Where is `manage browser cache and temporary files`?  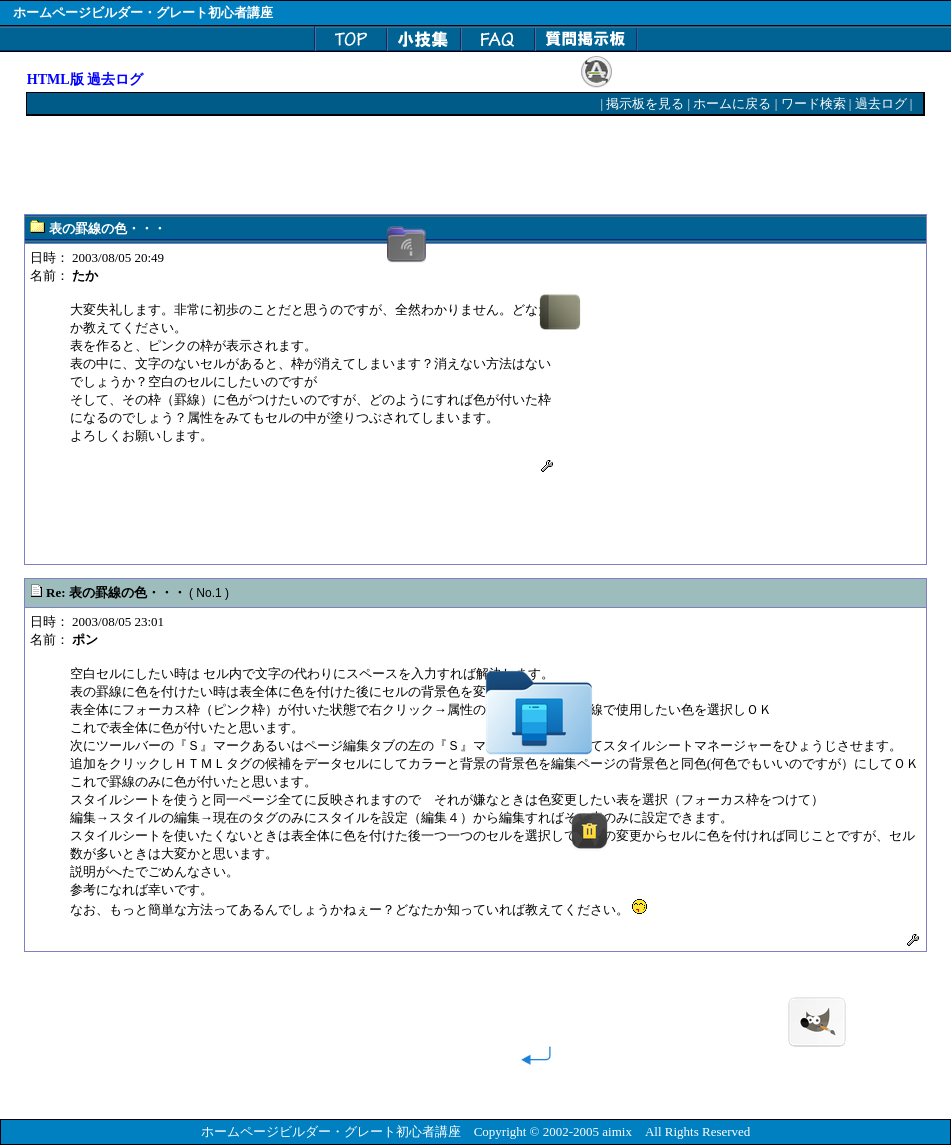 manage browser cache and temporary files is located at coordinates (589, 831).